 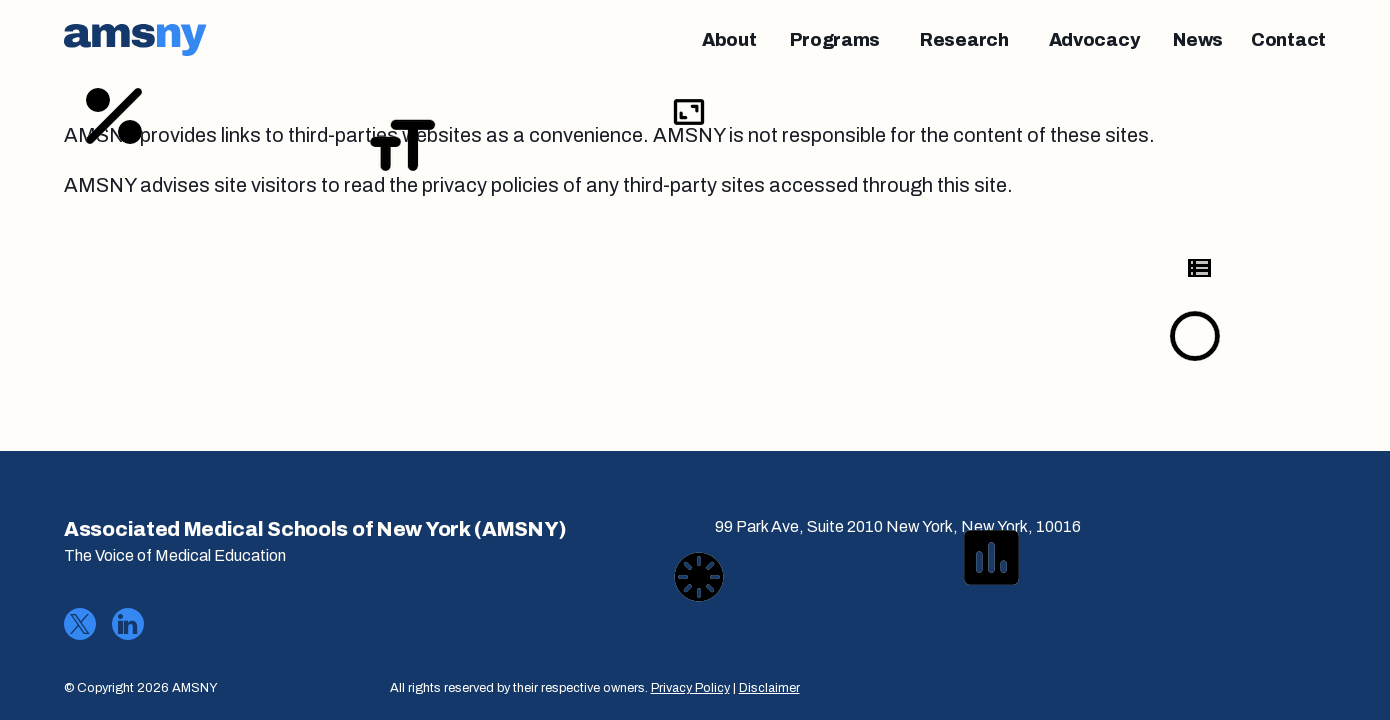 I want to click on enter fullscreen mode, so click(x=689, y=112).